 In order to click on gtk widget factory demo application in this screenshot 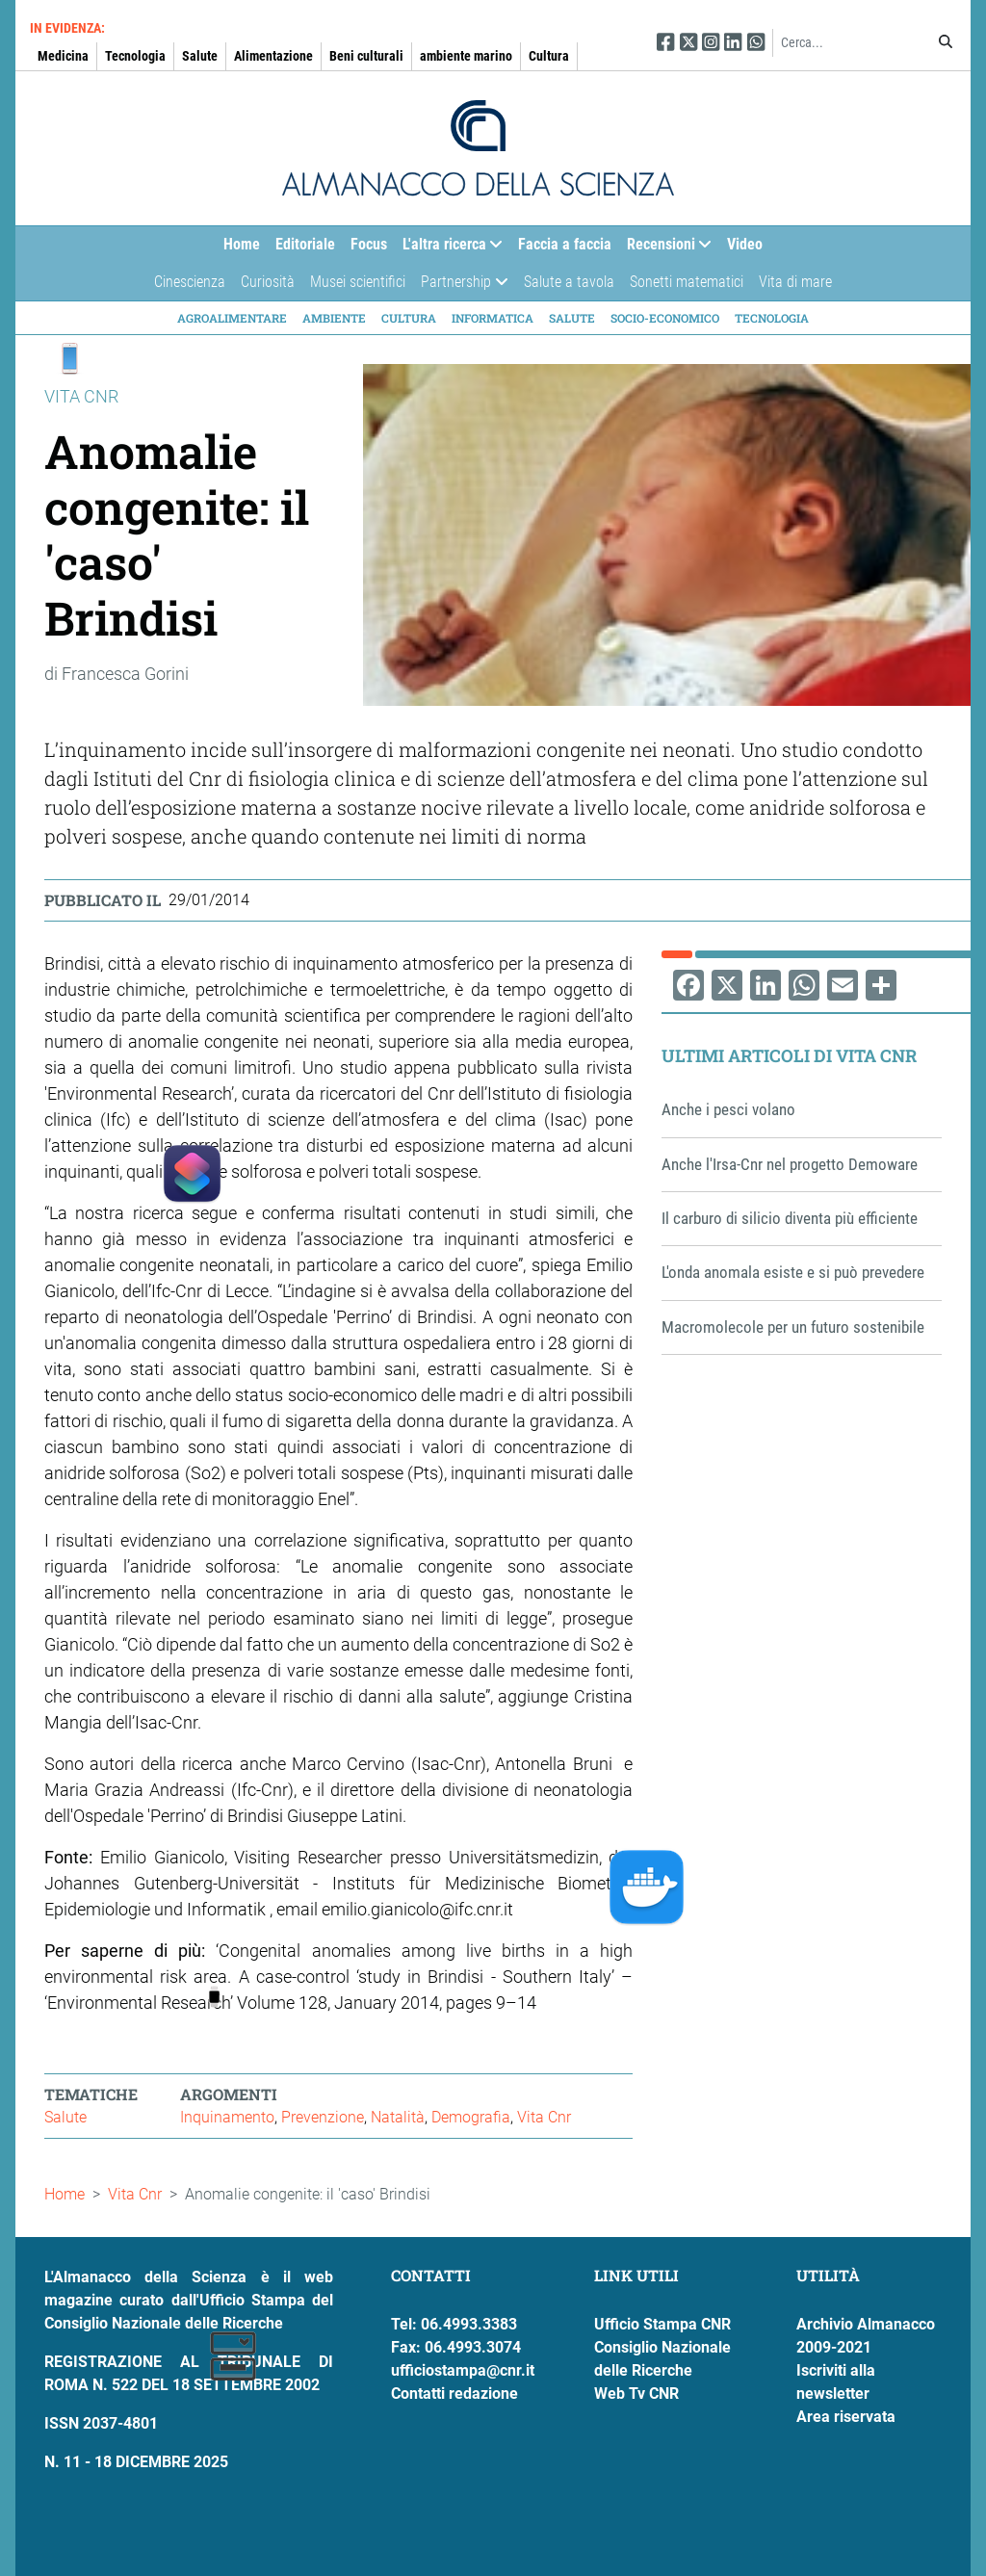, I will do `click(233, 2355)`.